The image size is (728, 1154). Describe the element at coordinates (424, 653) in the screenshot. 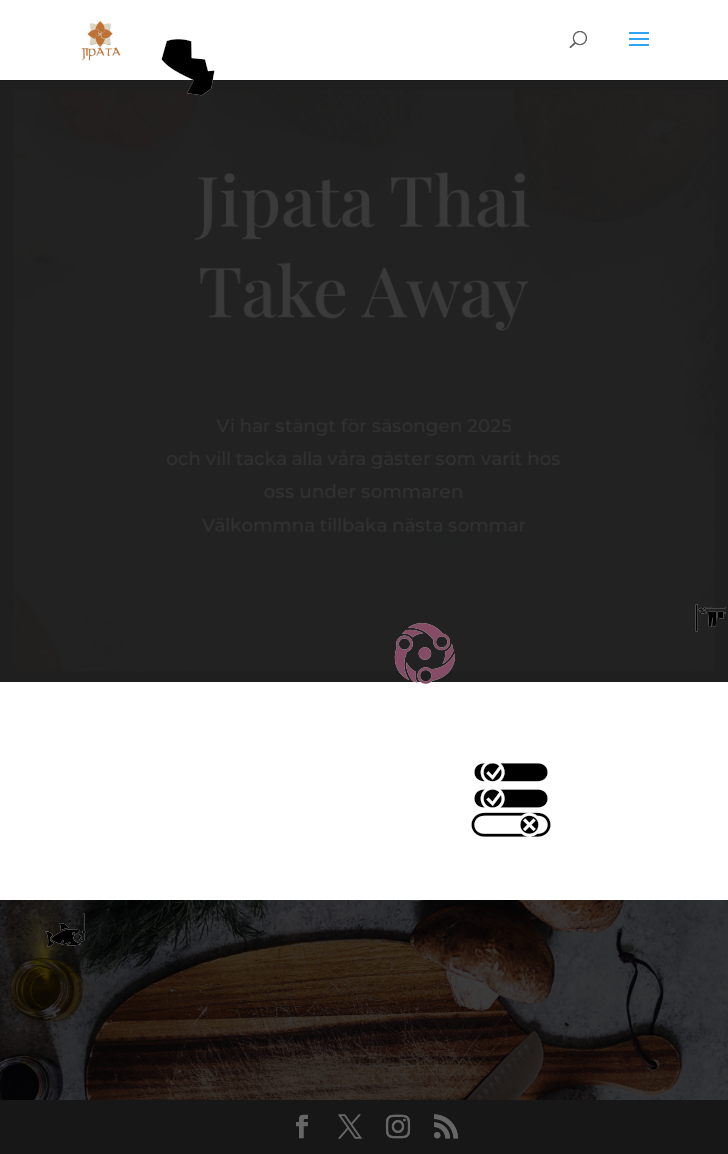

I see `decorative symbol representing infinity or interconnection` at that location.